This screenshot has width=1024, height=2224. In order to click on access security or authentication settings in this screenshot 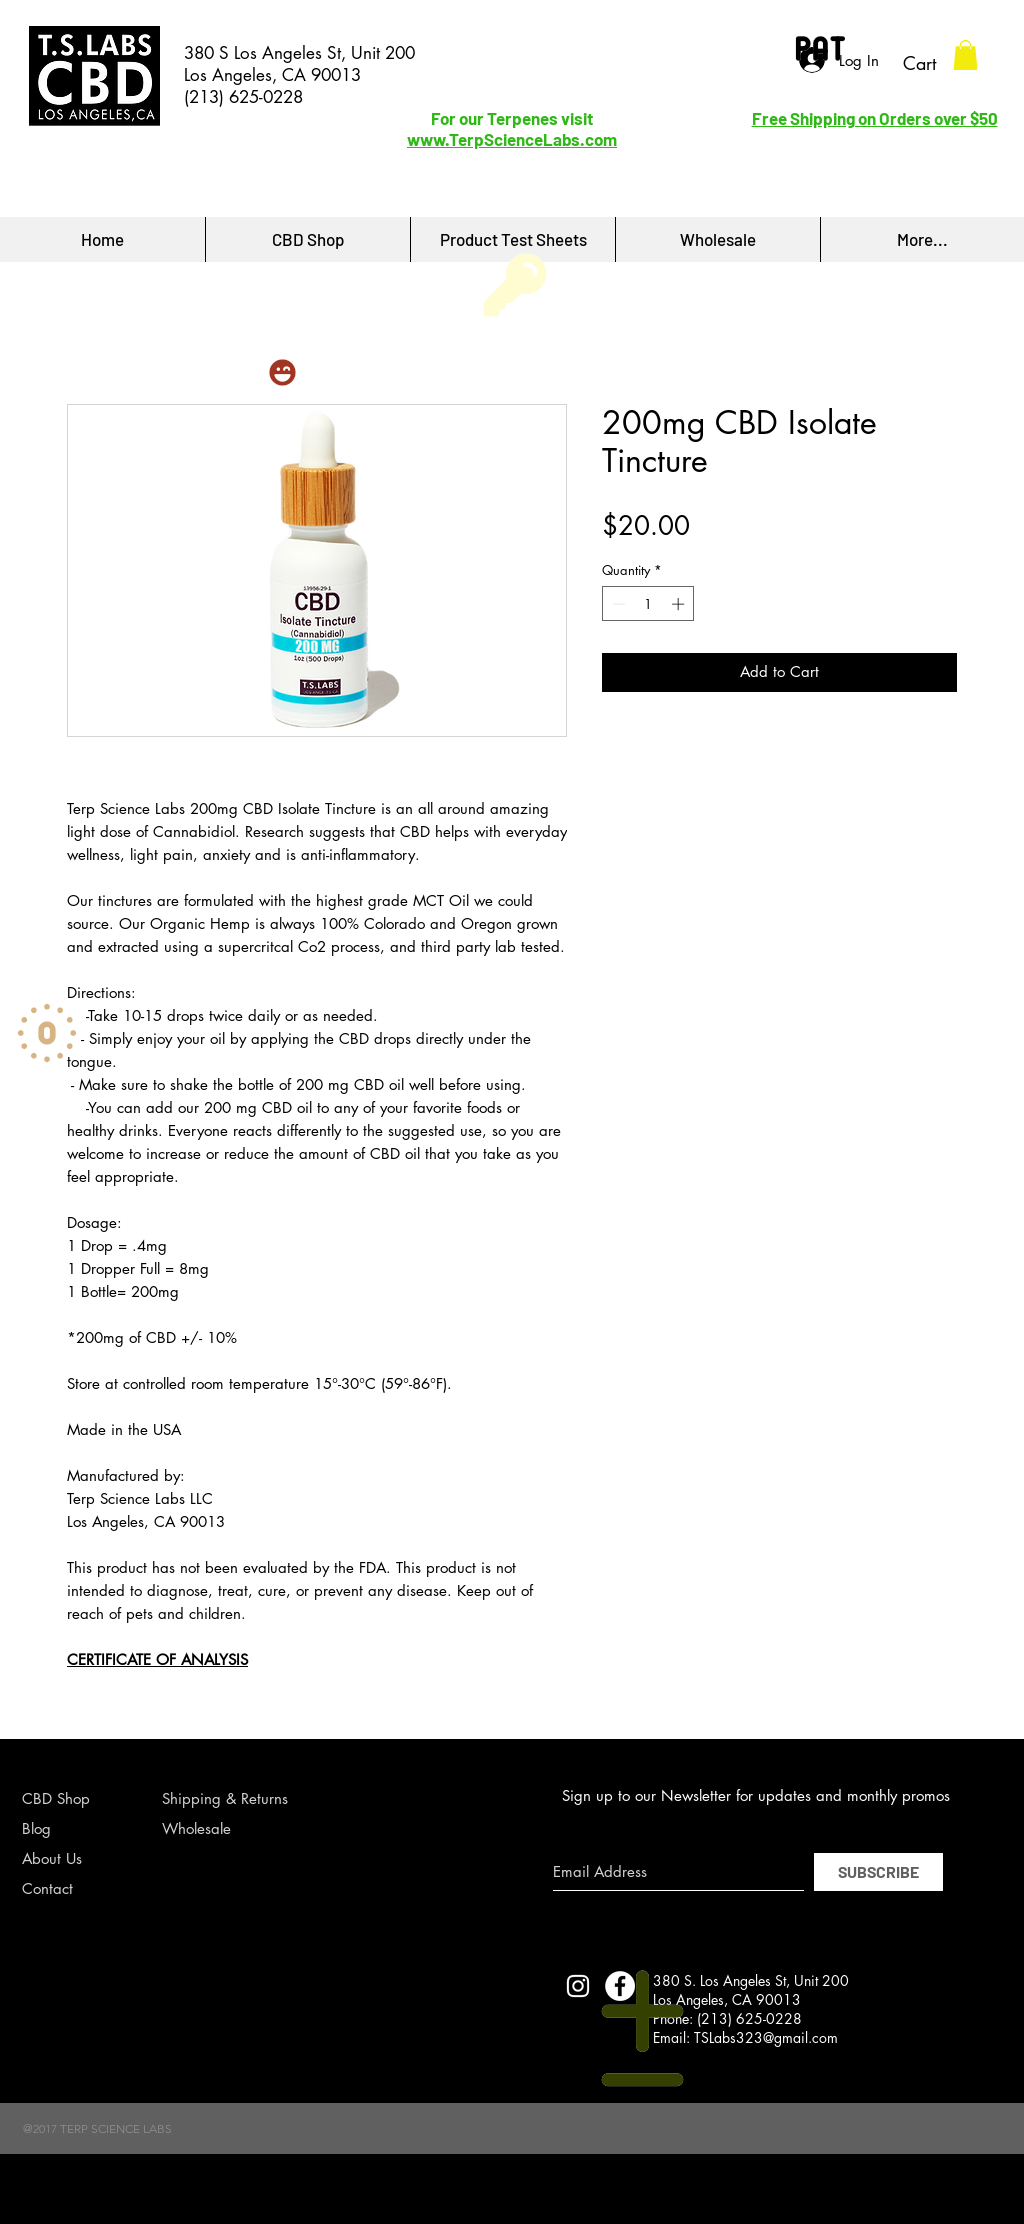, I will do `click(515, 285)`.